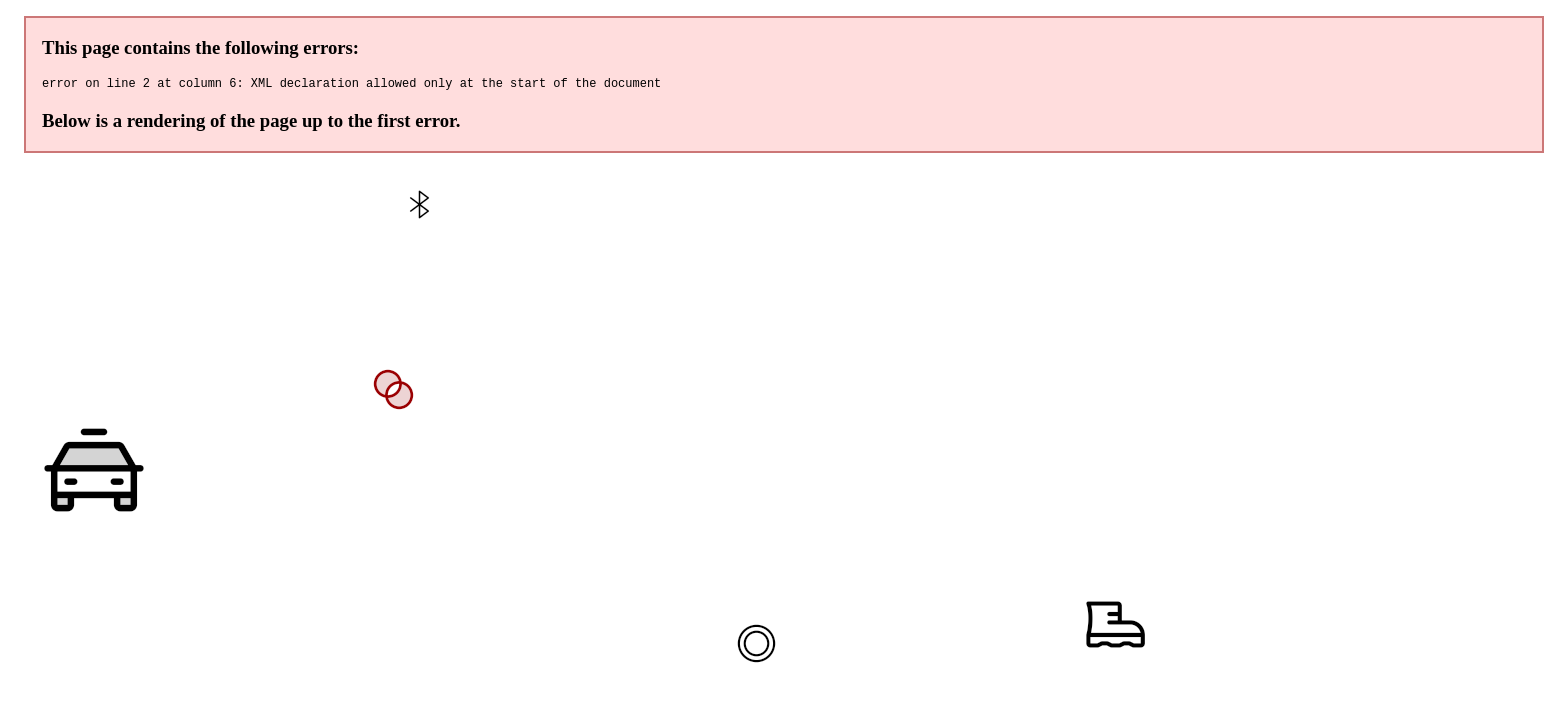 The width and height of the screenshot is (1568, 720). What do you see at coordinates (756, 643) in the screenshot?
I see `start recording audio or video` at bounding box center [756, 643].